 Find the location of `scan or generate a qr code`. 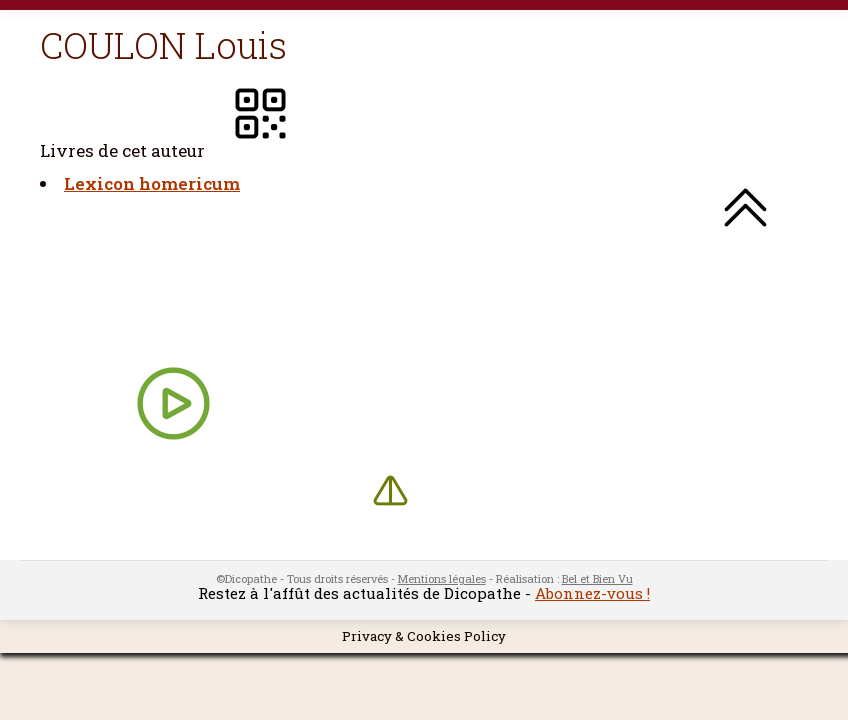

scan or generate a qr code is located at coordinates (260, 113).